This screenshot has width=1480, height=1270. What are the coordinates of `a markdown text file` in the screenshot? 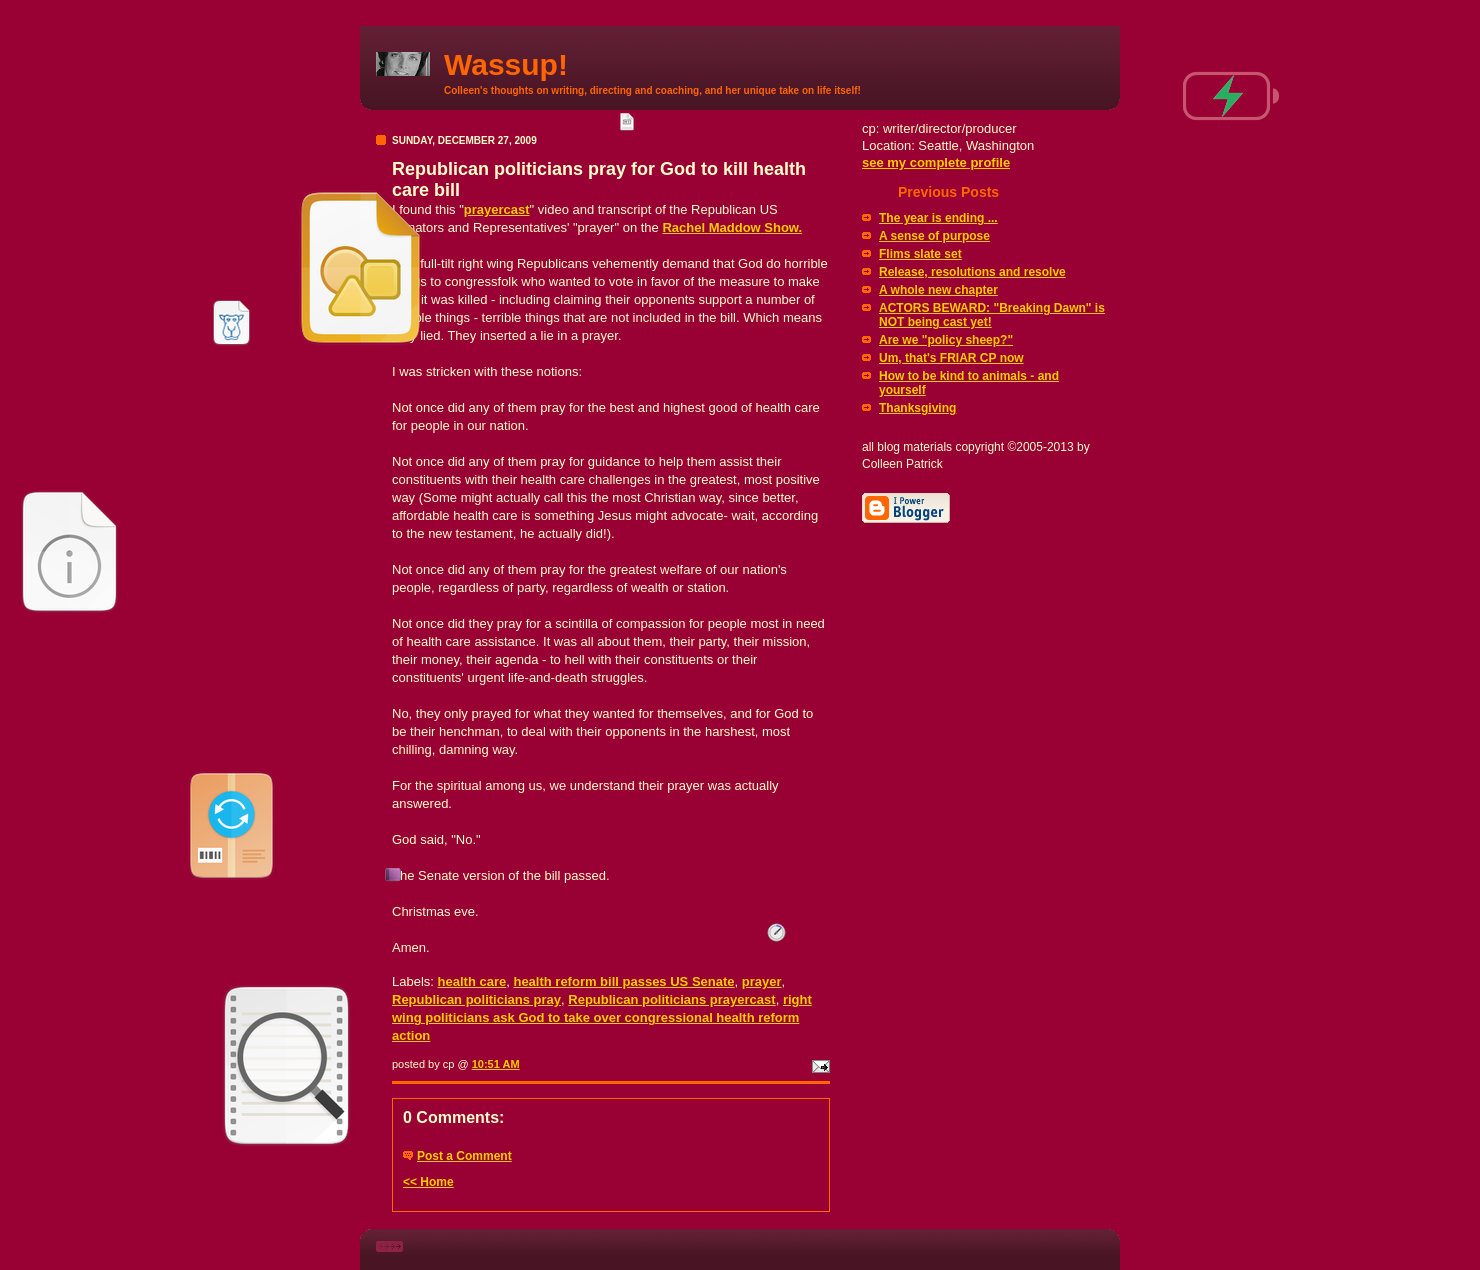 It's located at (627, 122).